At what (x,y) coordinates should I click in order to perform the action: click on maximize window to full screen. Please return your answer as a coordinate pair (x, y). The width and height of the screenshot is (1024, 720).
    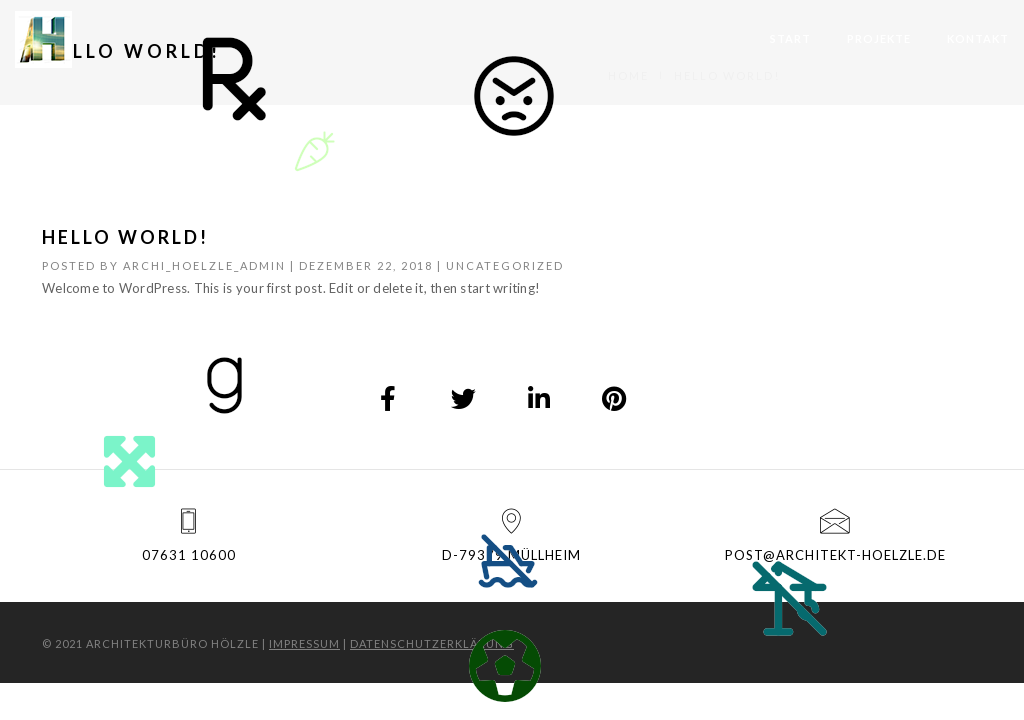
    Looking at the image, I should click on (129, 461).